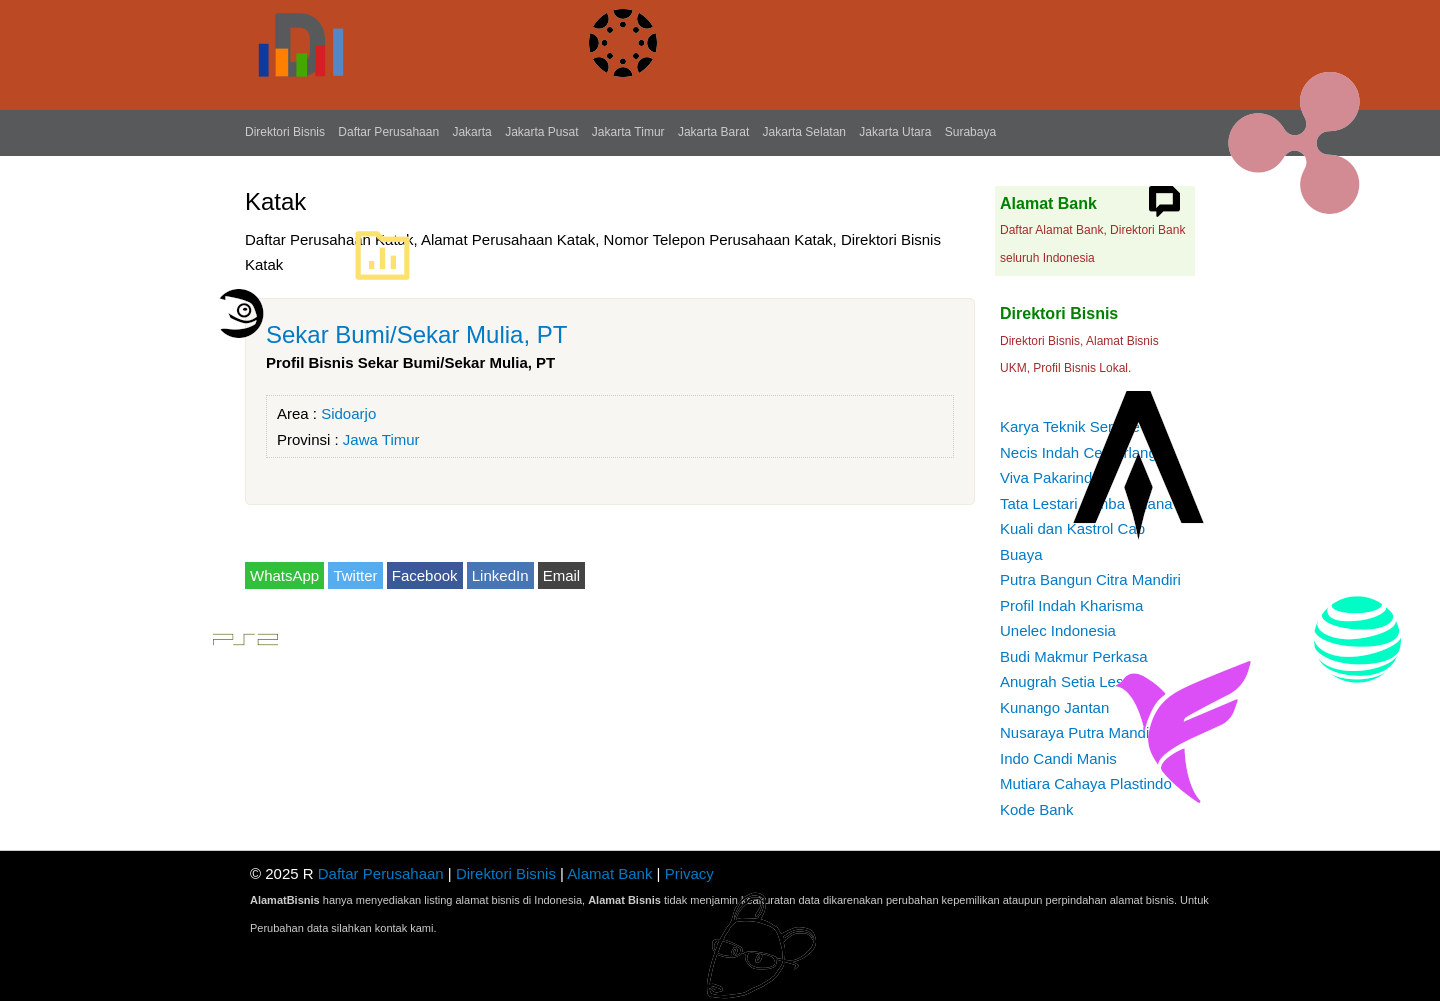  Describe the element at coordinates (245, 639) in the screenshot. I see `playstation 2 brand logo` at that location.